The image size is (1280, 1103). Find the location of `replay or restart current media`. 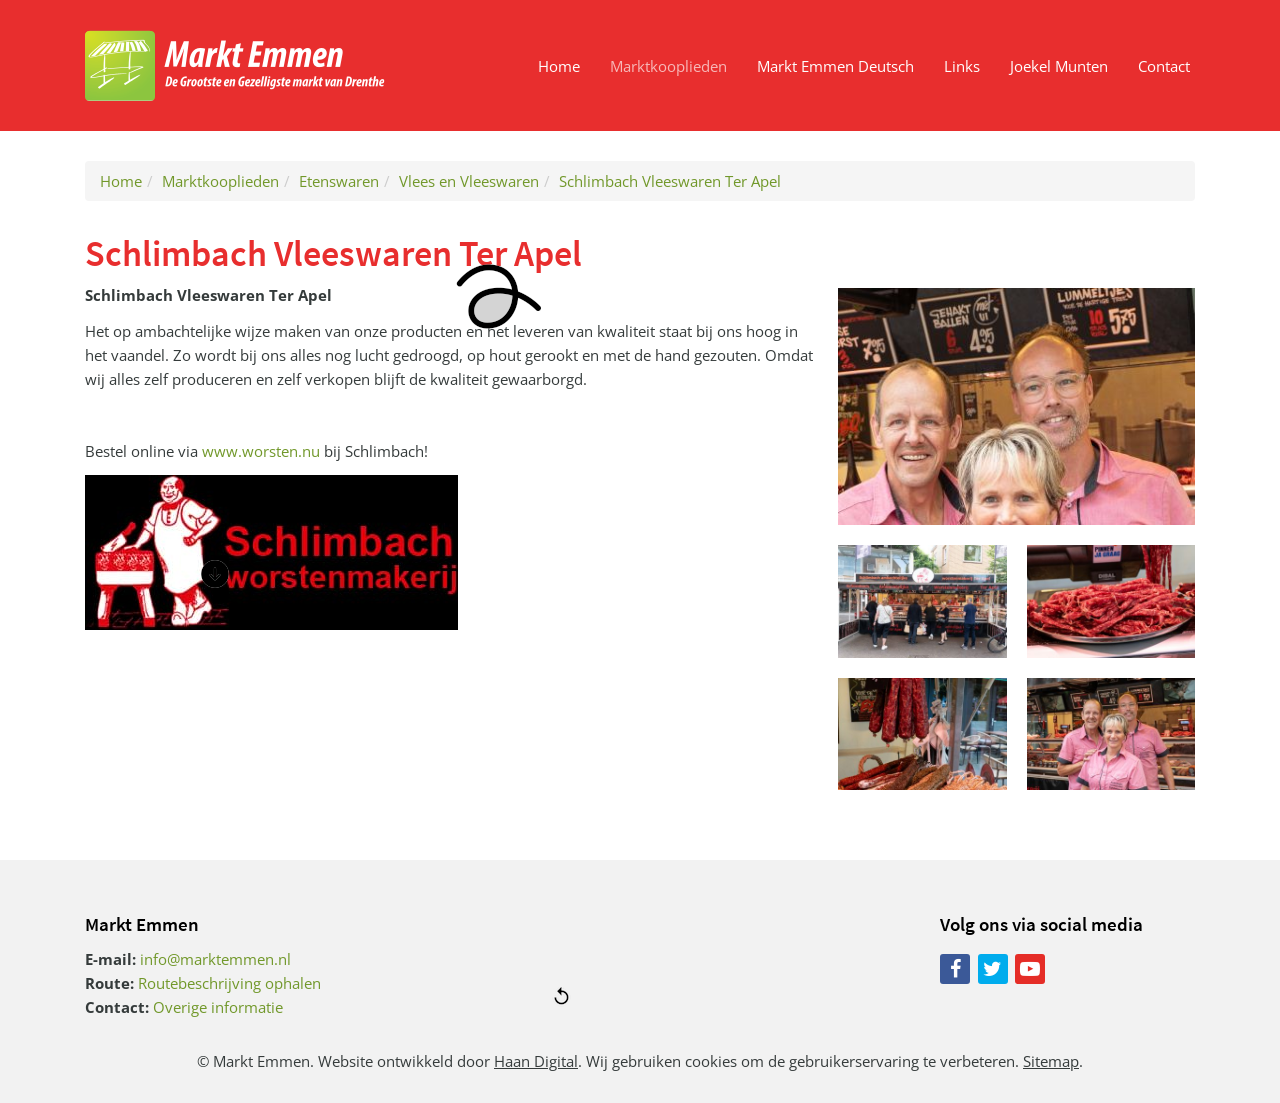

replay or restart current media is located at coordinates (561, 996).